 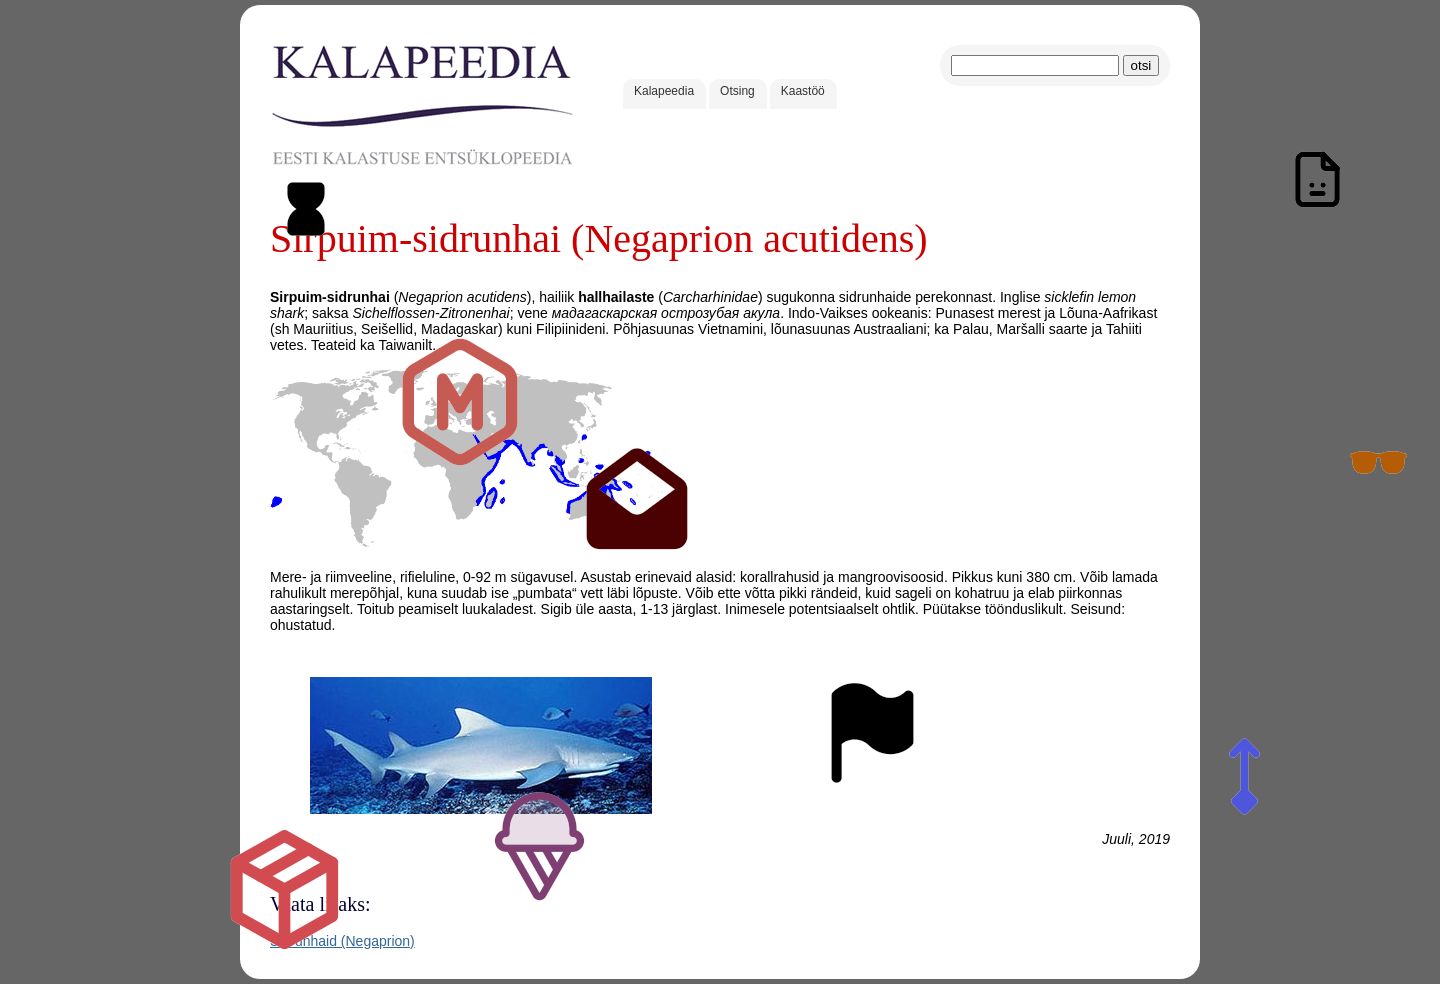 I want to click on indicates loading or processing in progress, so click(x=306, y=209).